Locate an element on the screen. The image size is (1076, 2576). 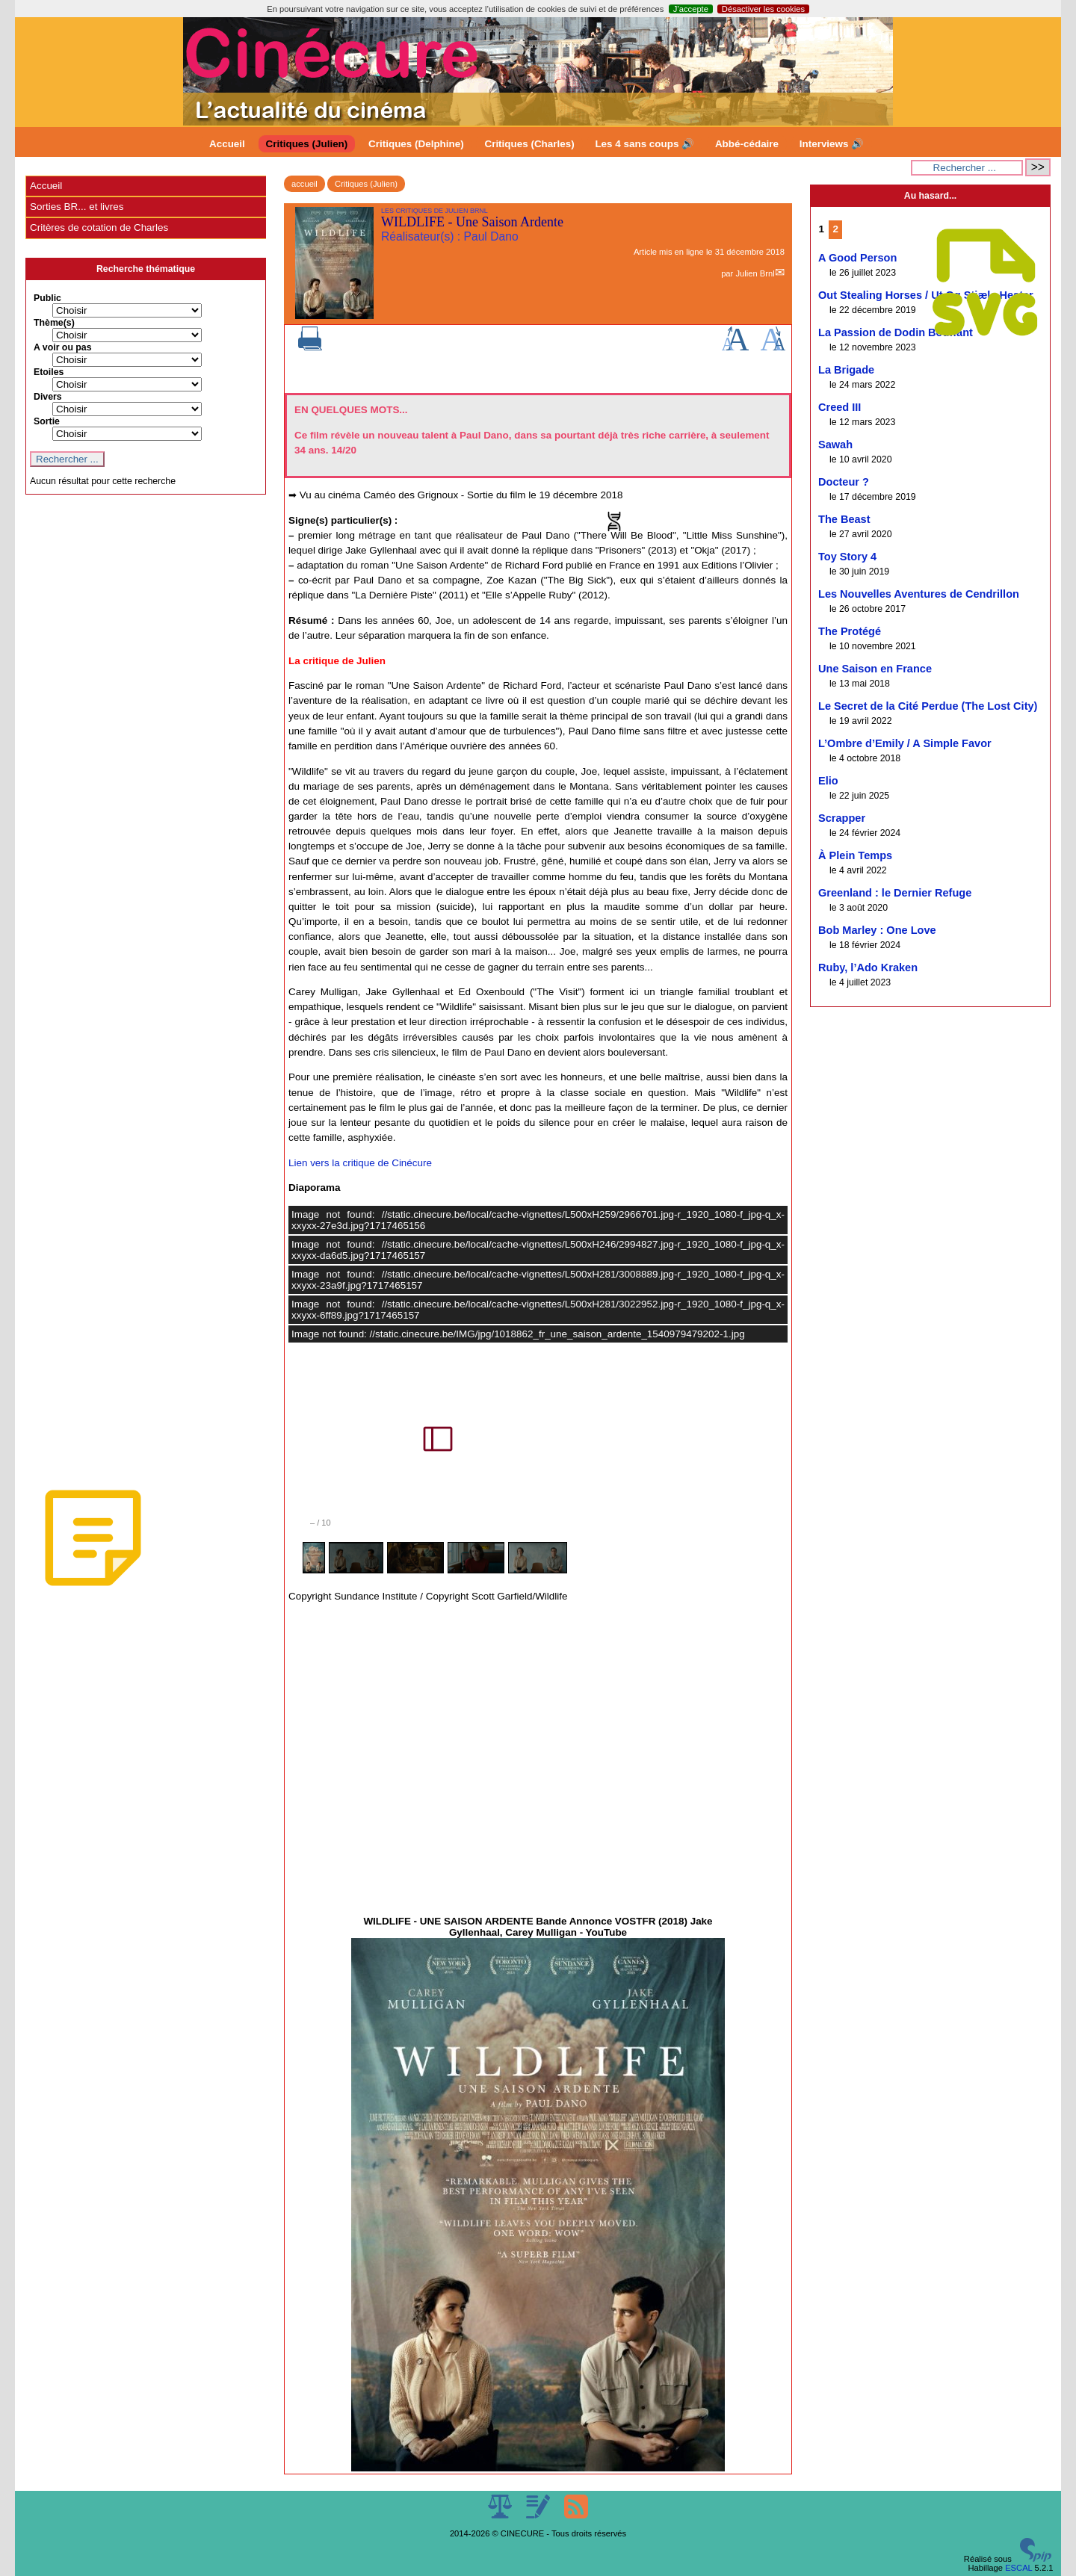
create a new note is located at coordinates (93, 1538).